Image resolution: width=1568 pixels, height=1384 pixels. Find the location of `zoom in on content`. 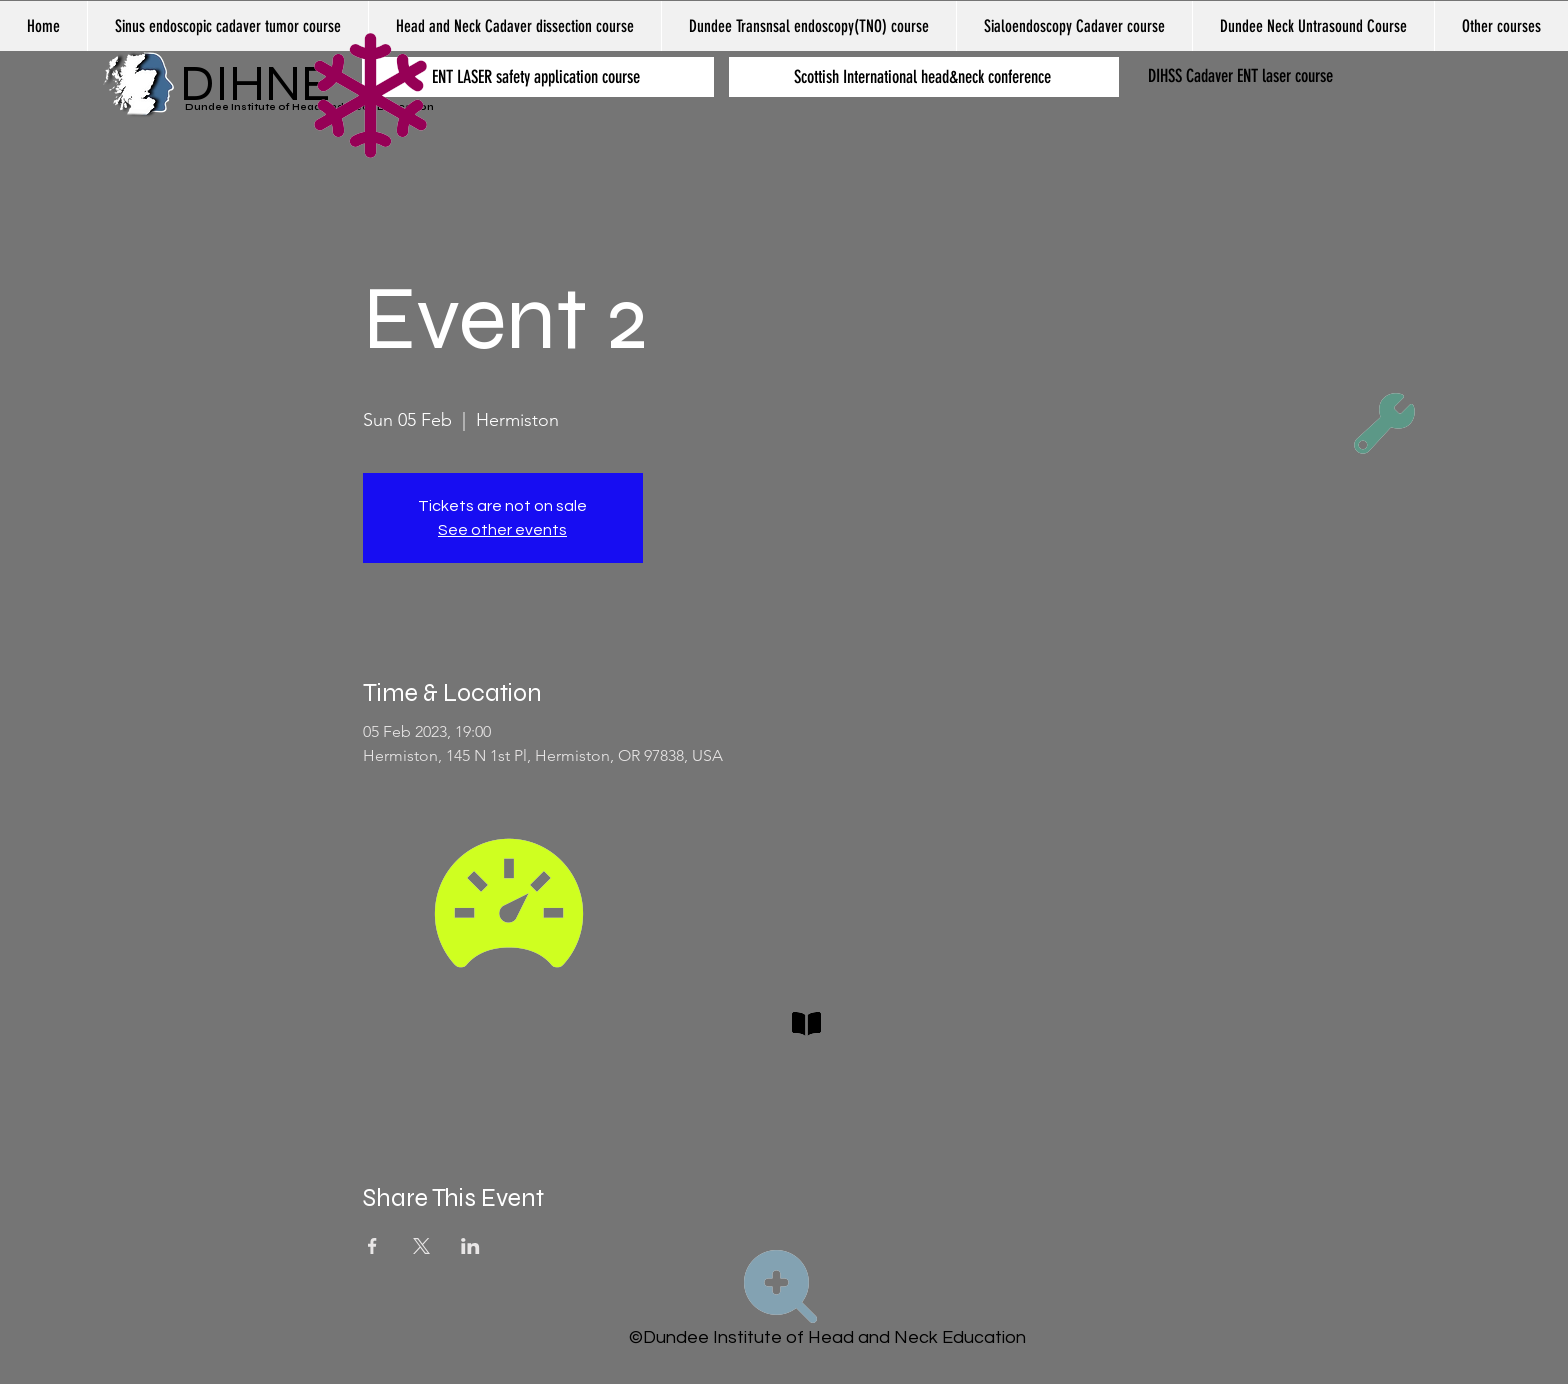

zoom in on content is located at coordinates (780, 1286).